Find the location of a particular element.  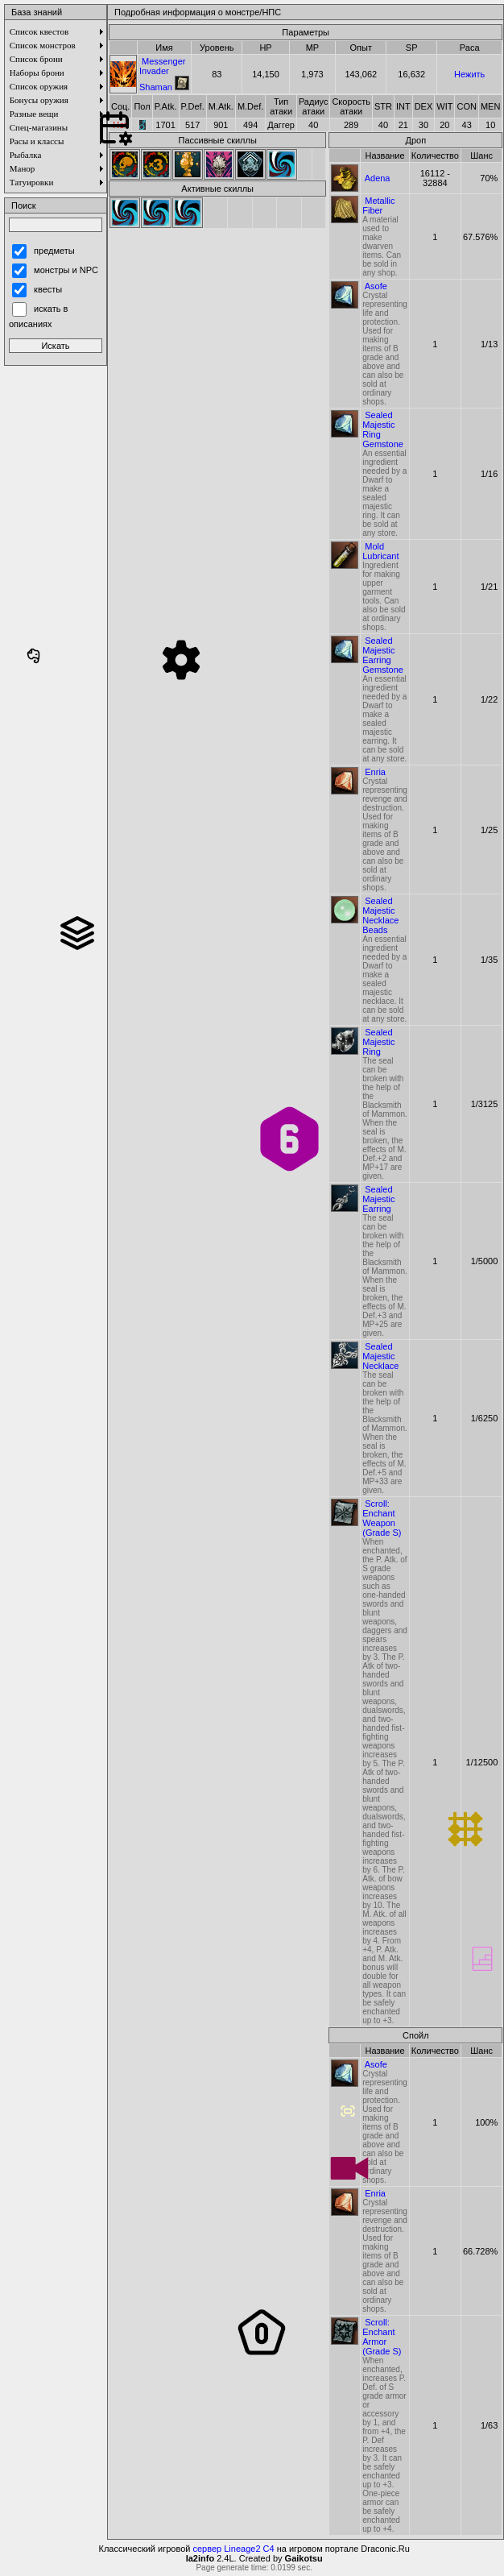

start a video call is located at coordinates (349, 2168).